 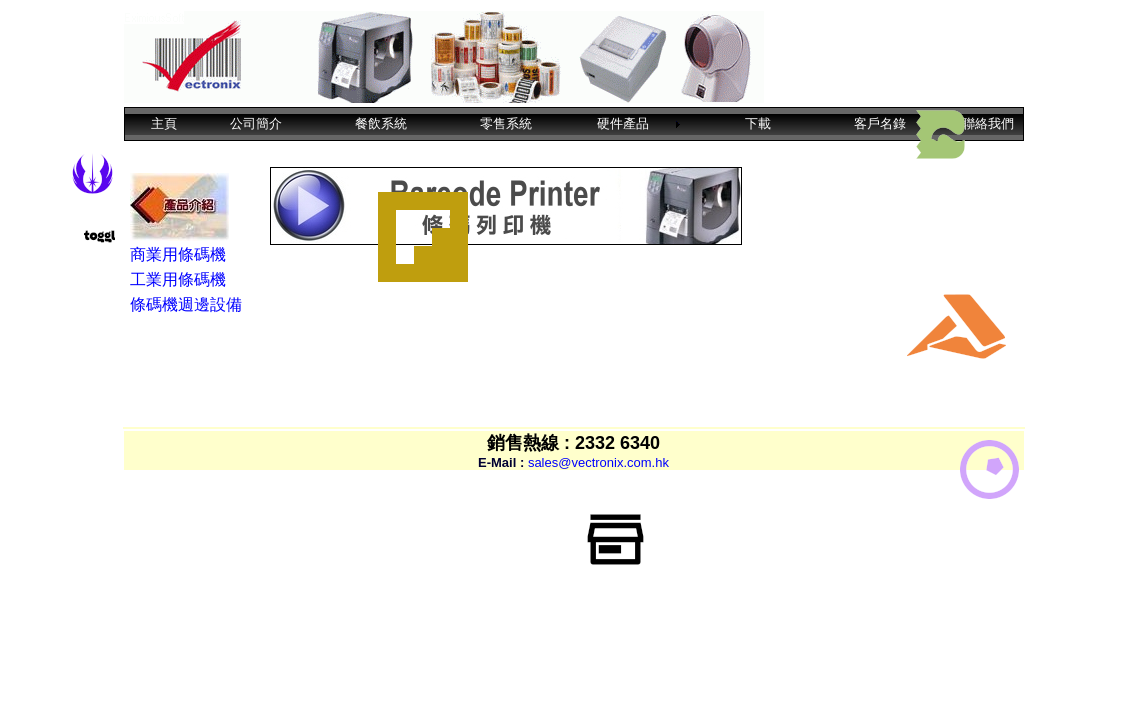 What do you see at coordinates (423, 237) in the screenshot?
I see `open Flipboard app` at bounding box center [423, 237].